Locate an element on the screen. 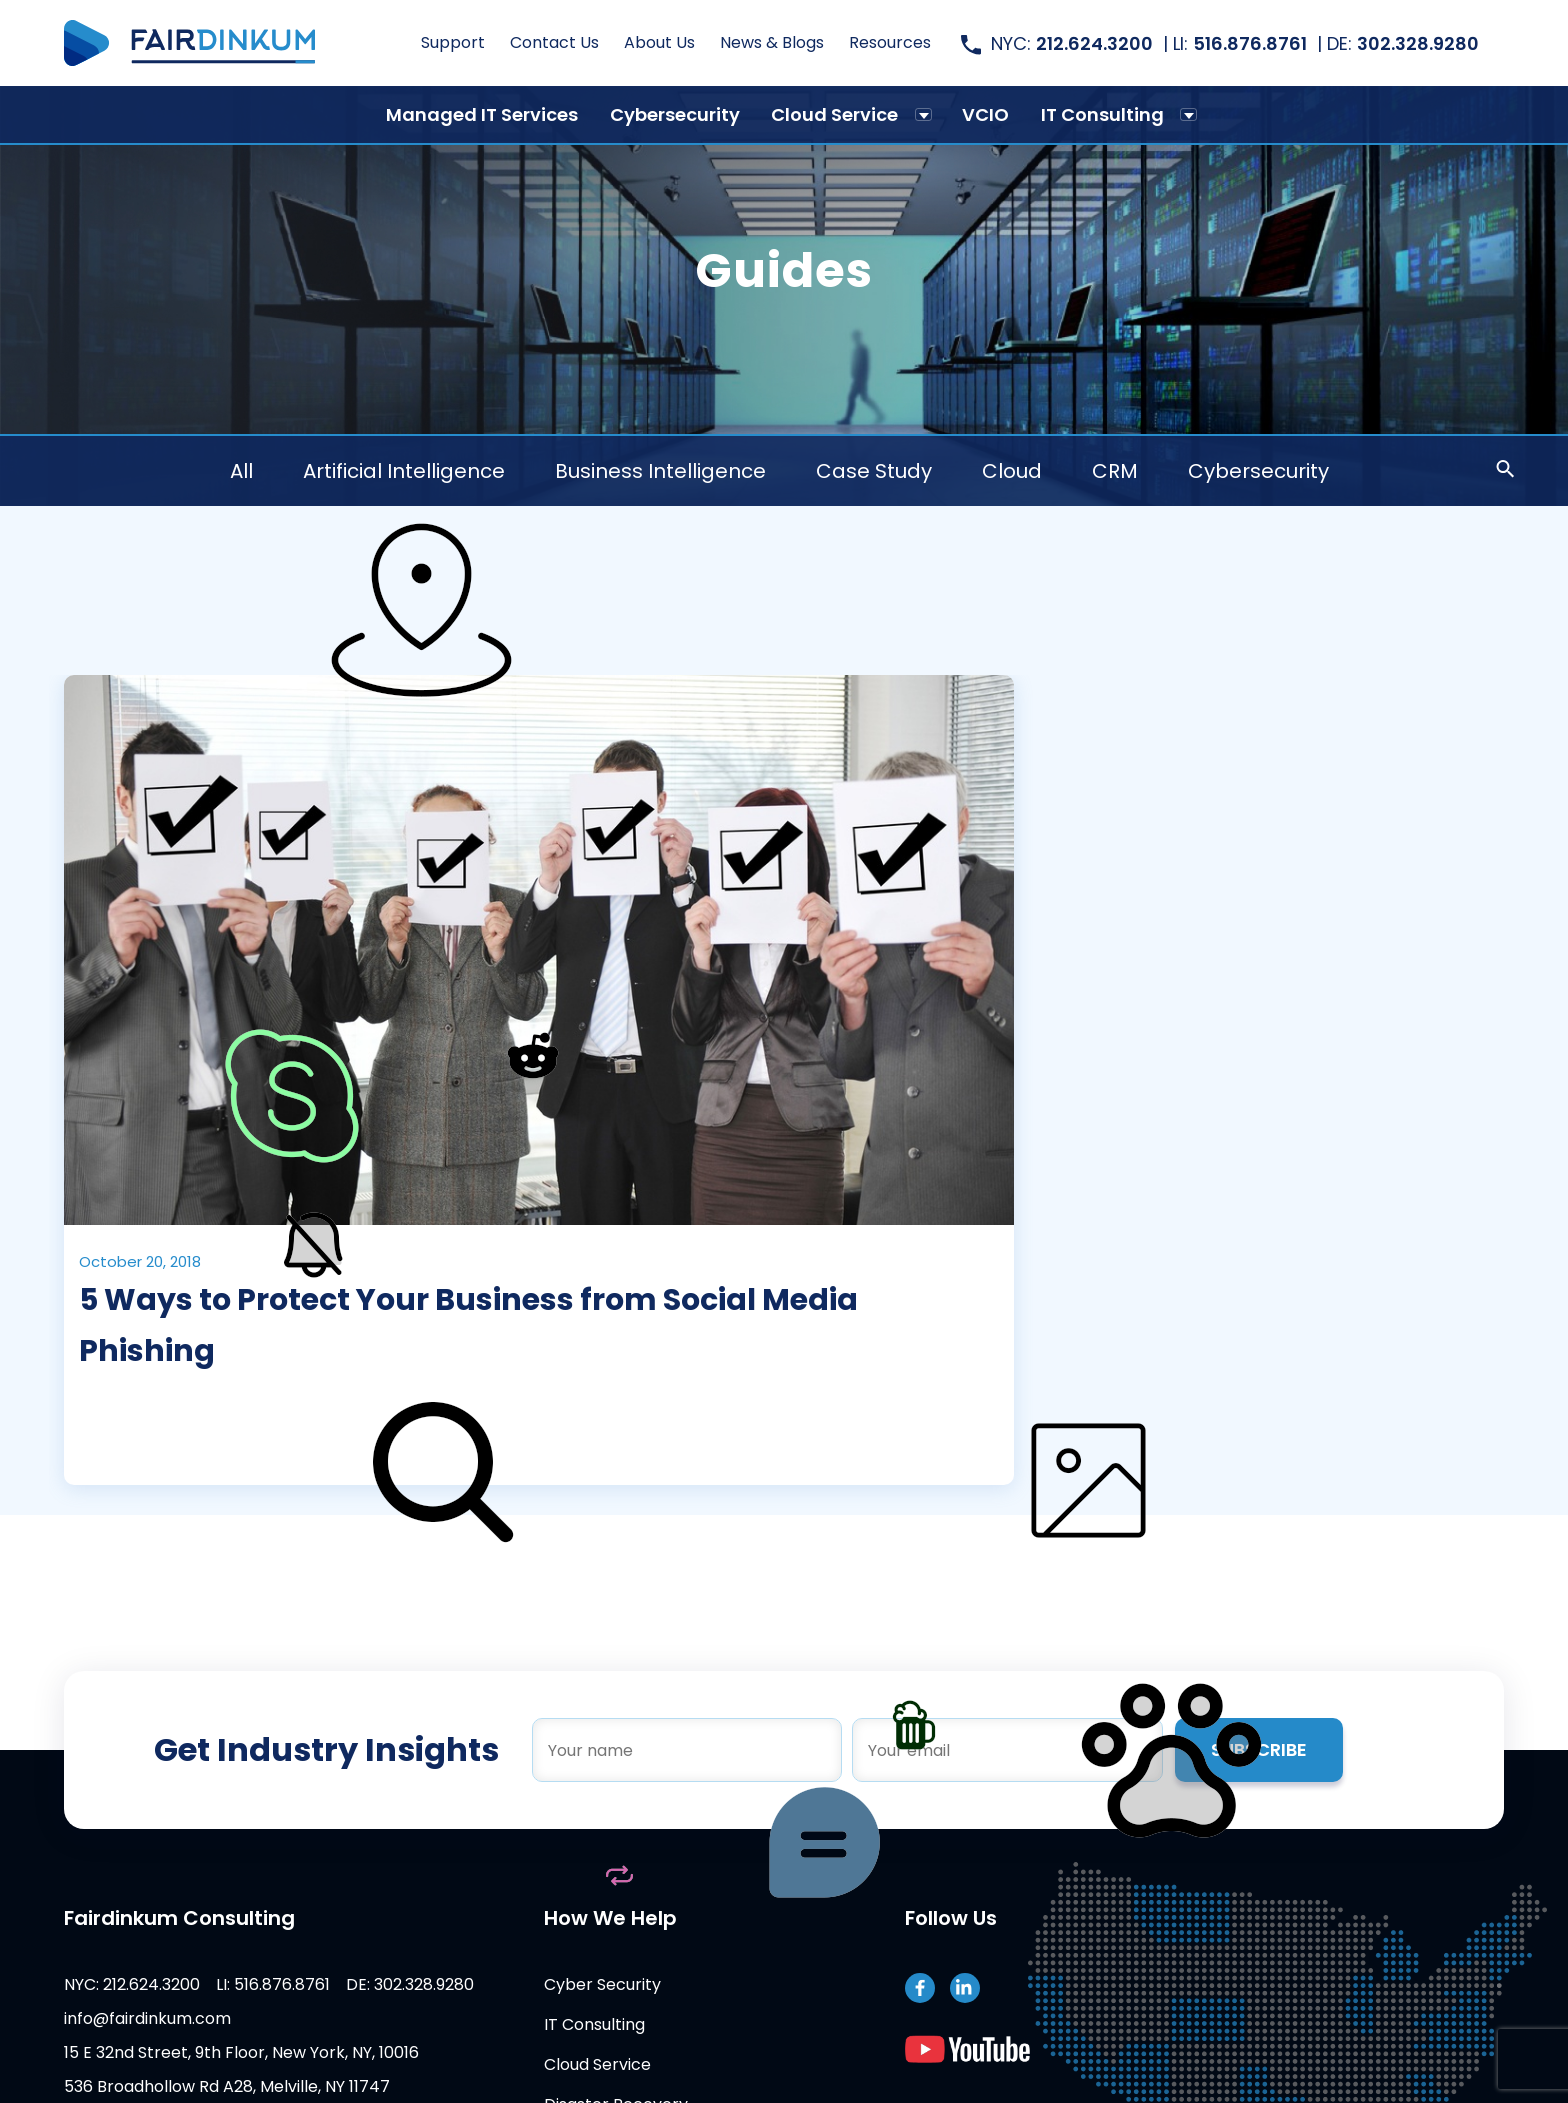  view location area or zone on map is located at coordinates (421, 613).